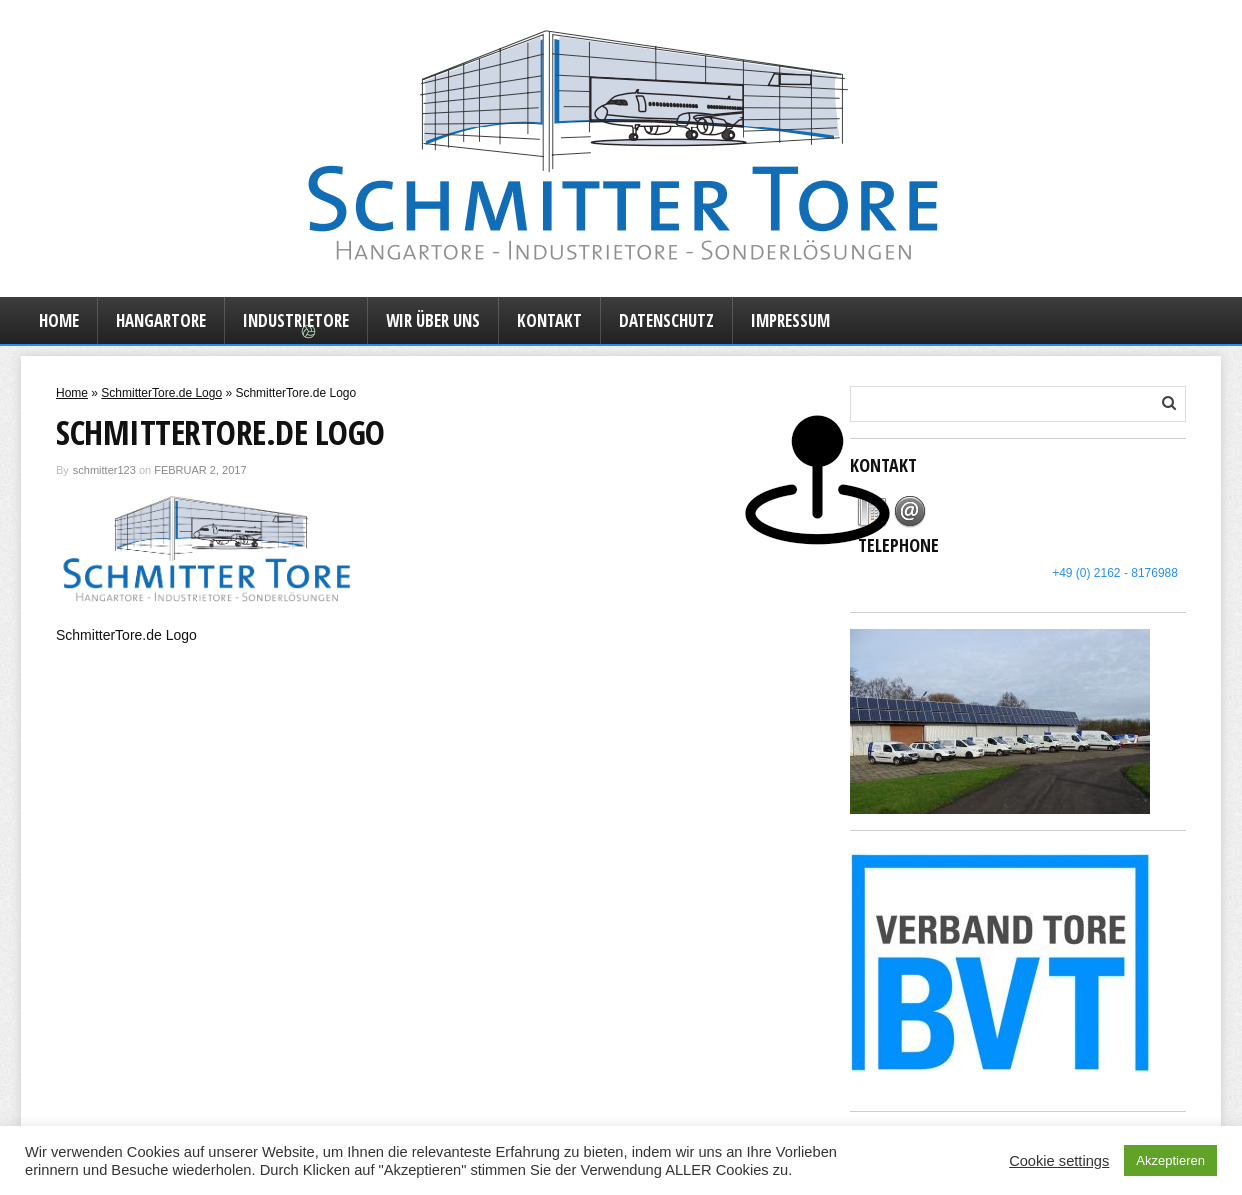  I want to click on view location area or radius, so click(817, 482).